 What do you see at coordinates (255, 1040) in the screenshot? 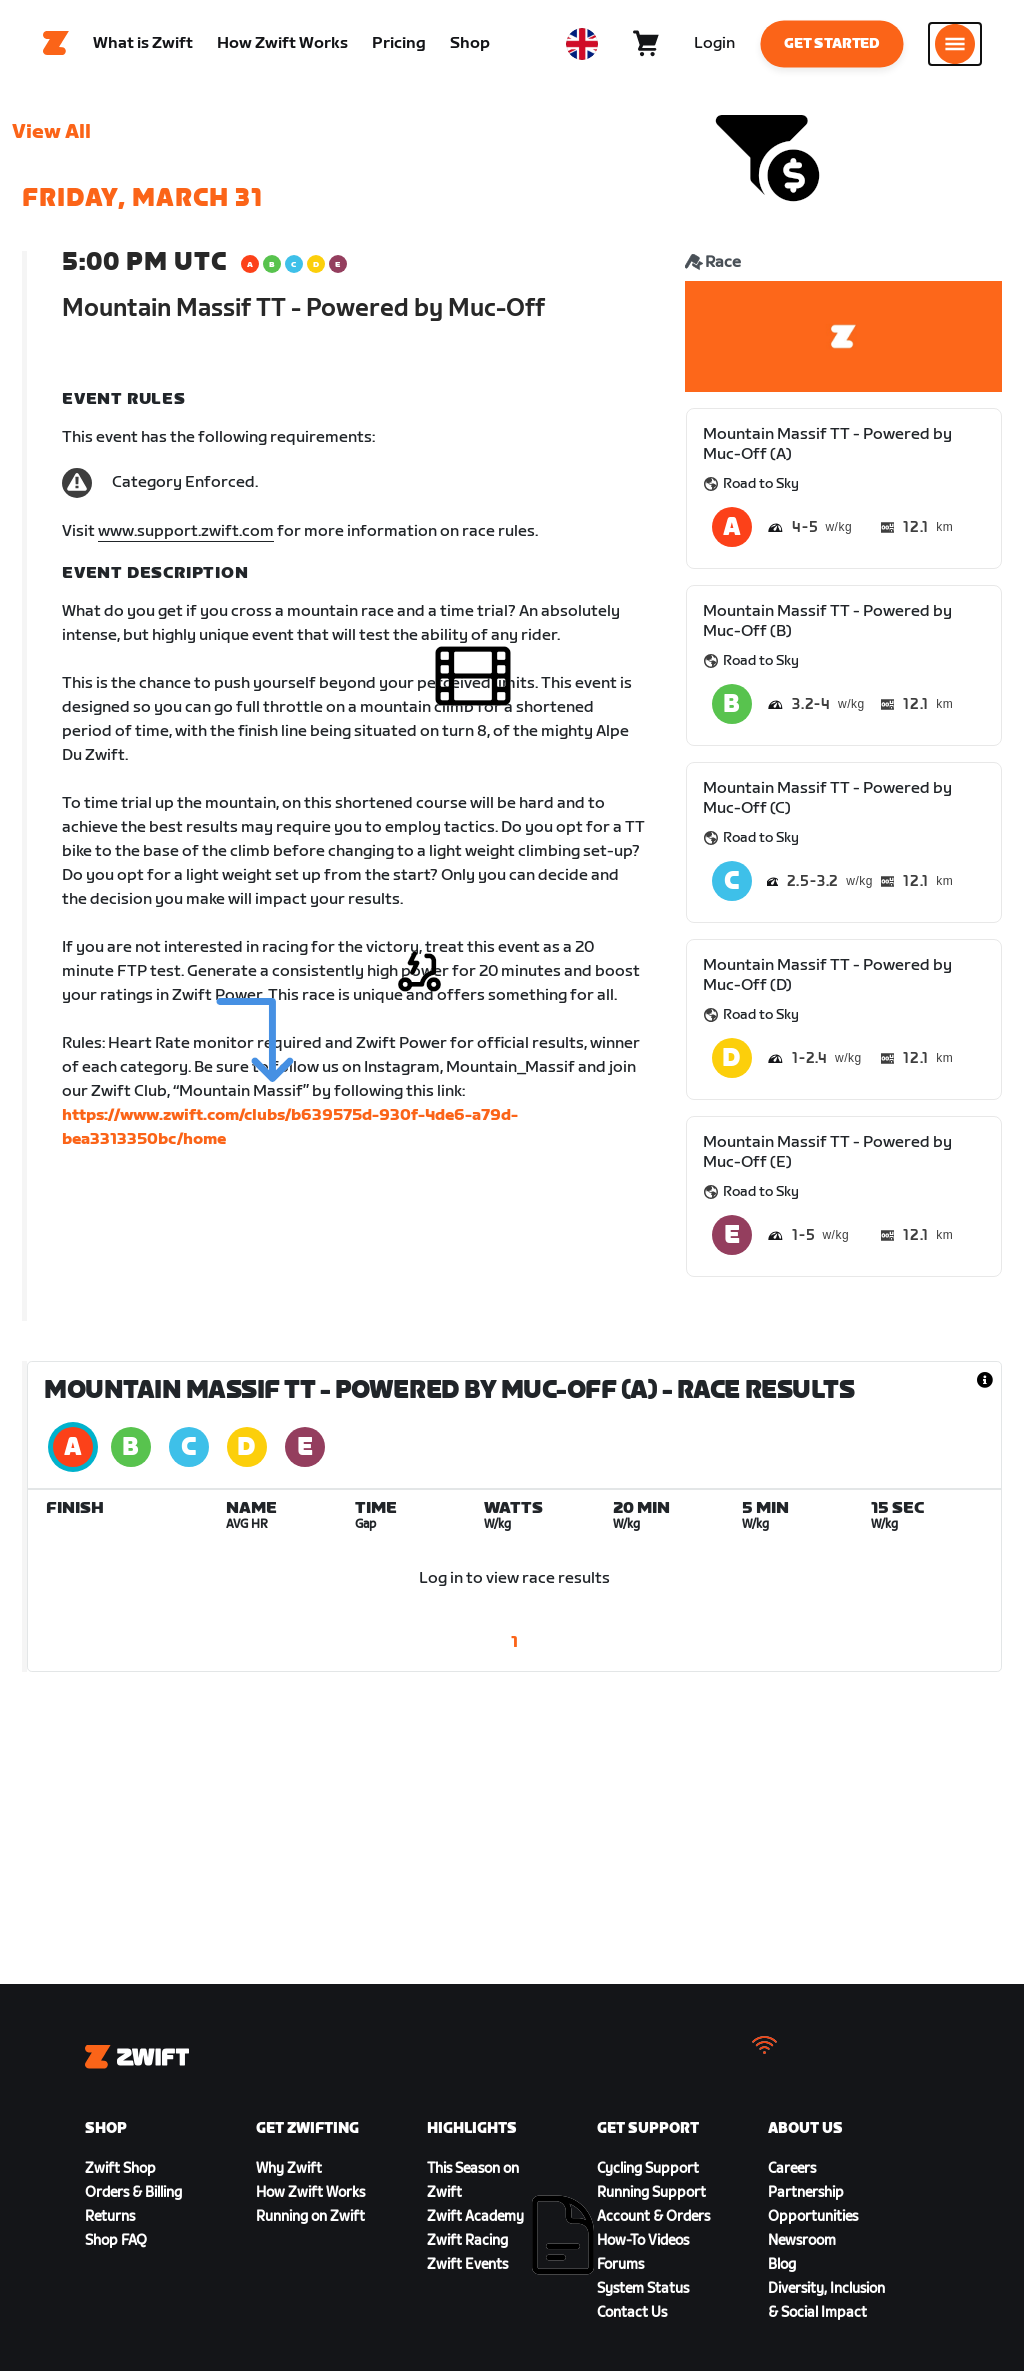
I see `navigate to the next line or section below` at bounding box center [255, 1040].